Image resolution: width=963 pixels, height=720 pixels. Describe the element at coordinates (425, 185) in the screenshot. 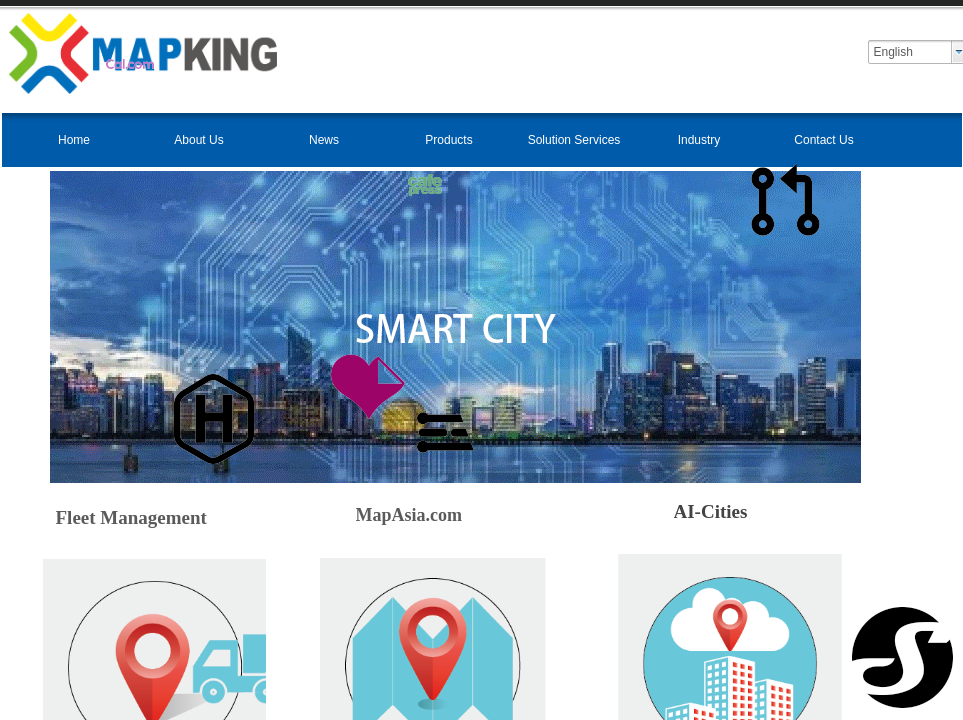

I see `visit cafepress website or app` at that location.